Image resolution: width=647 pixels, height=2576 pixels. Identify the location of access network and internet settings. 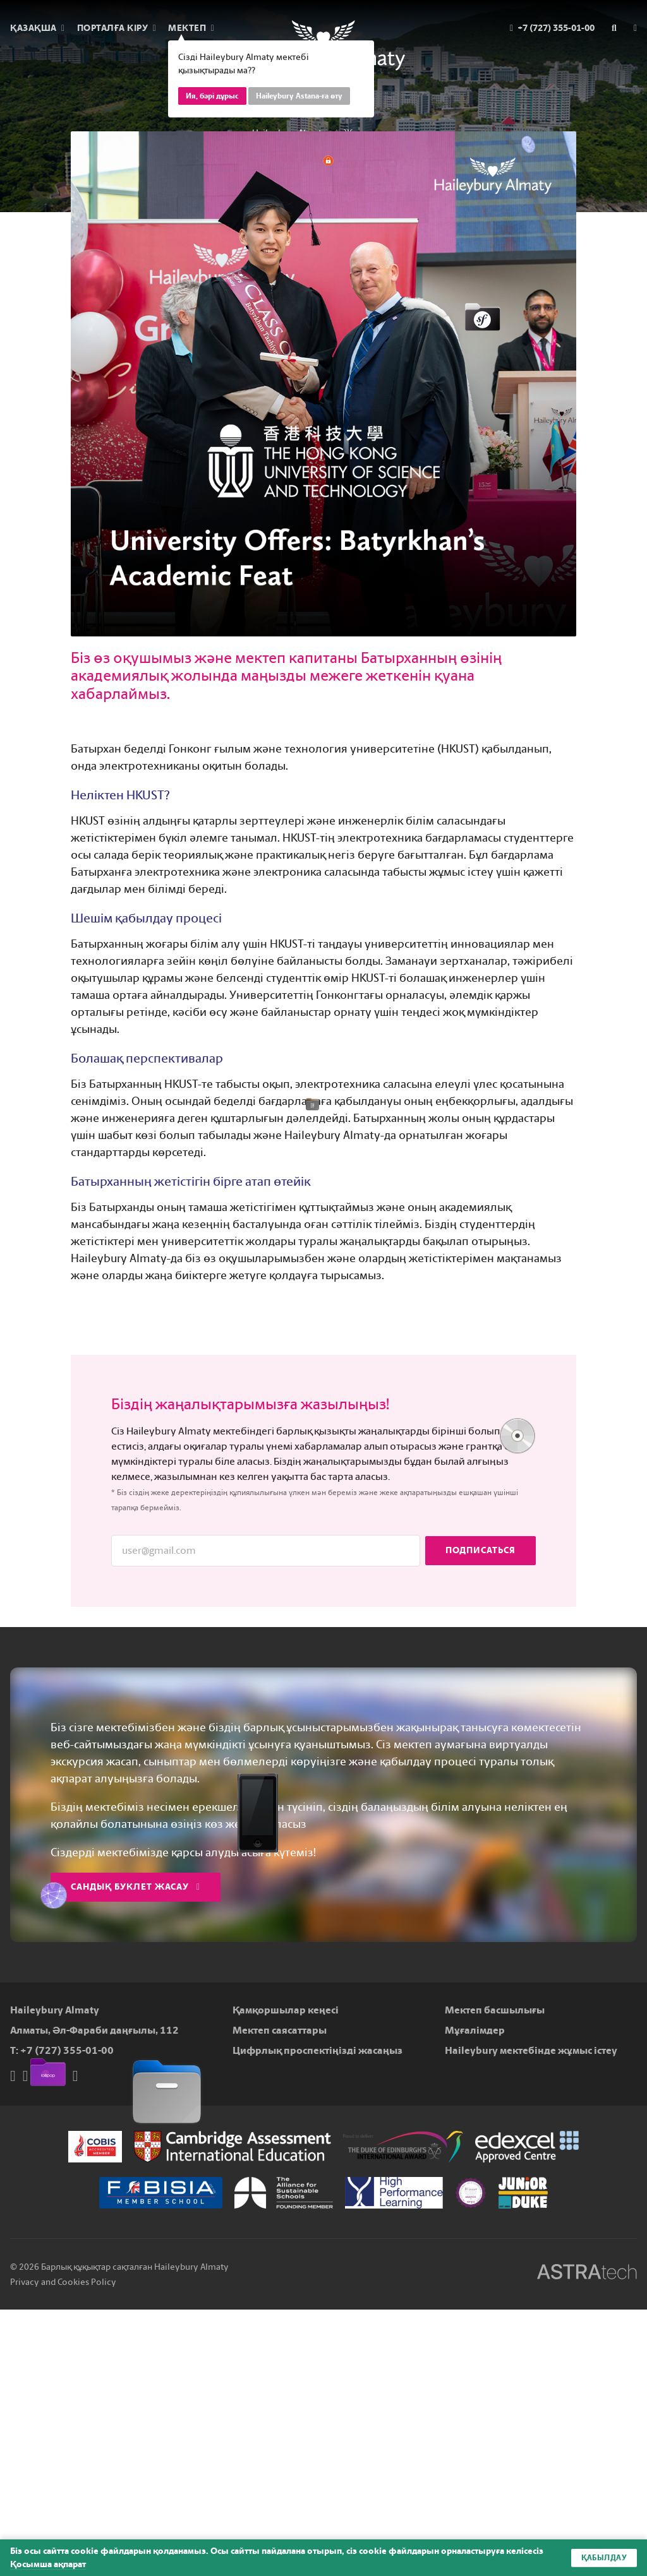
(54, 1895).